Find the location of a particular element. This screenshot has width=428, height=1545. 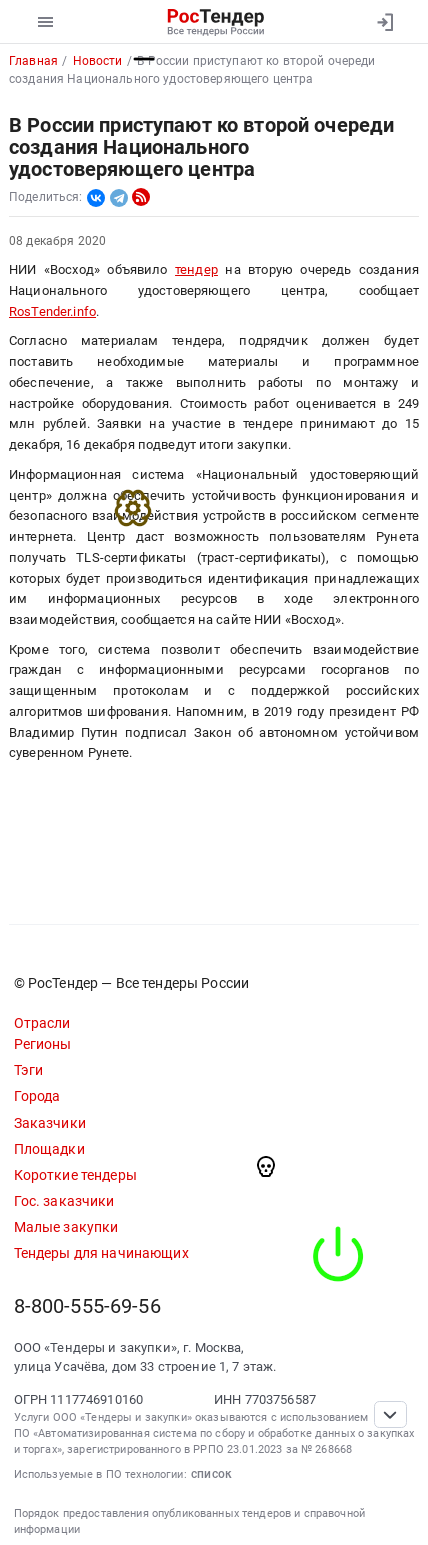

indicates a fatal error or critical warning is located at coordinates (266, 1166).